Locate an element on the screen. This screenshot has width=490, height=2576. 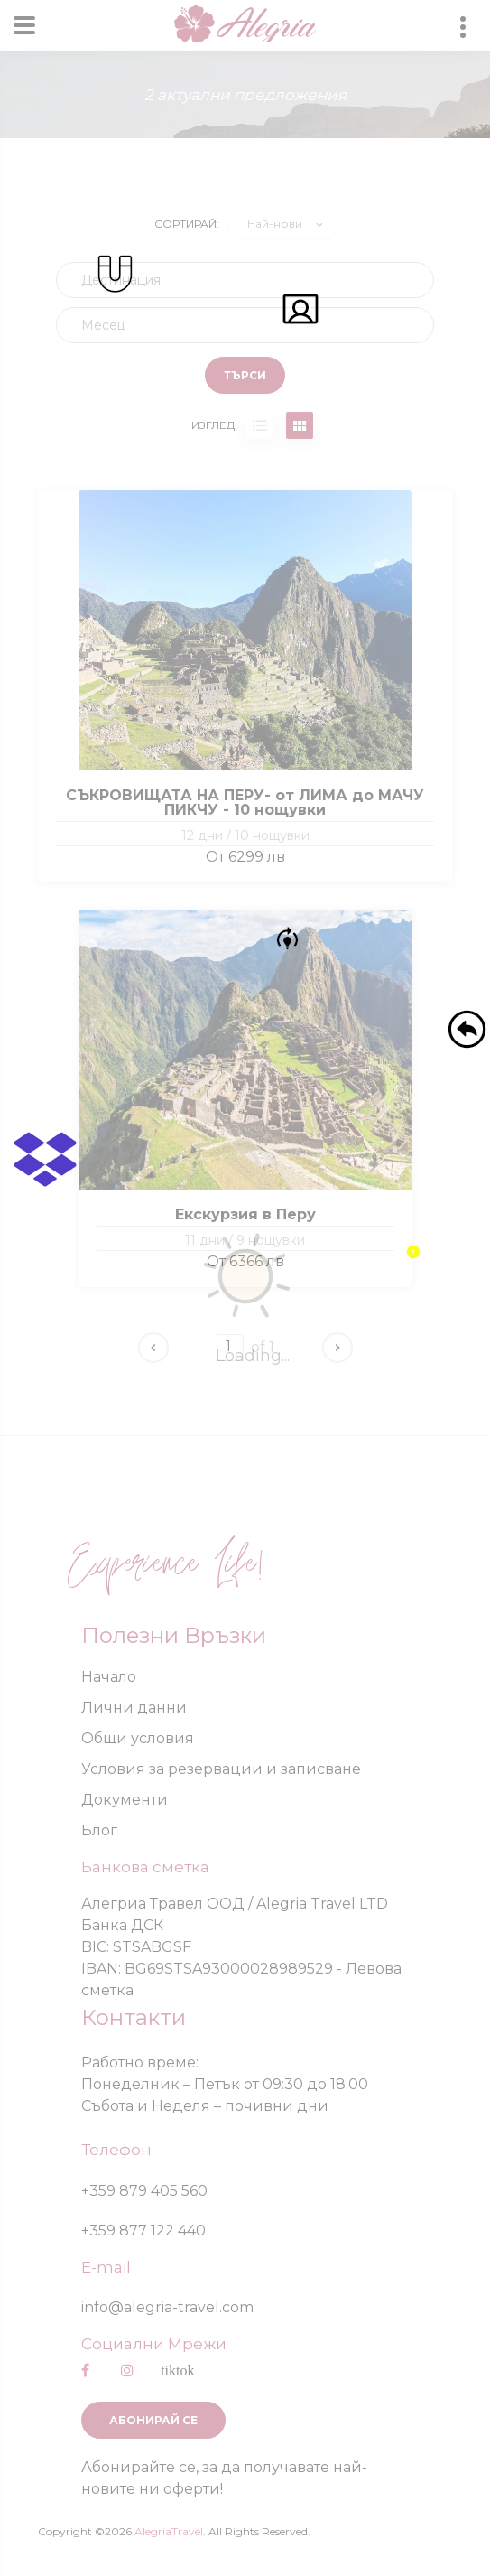
undo the last action is located at coordinates (467, 1029).